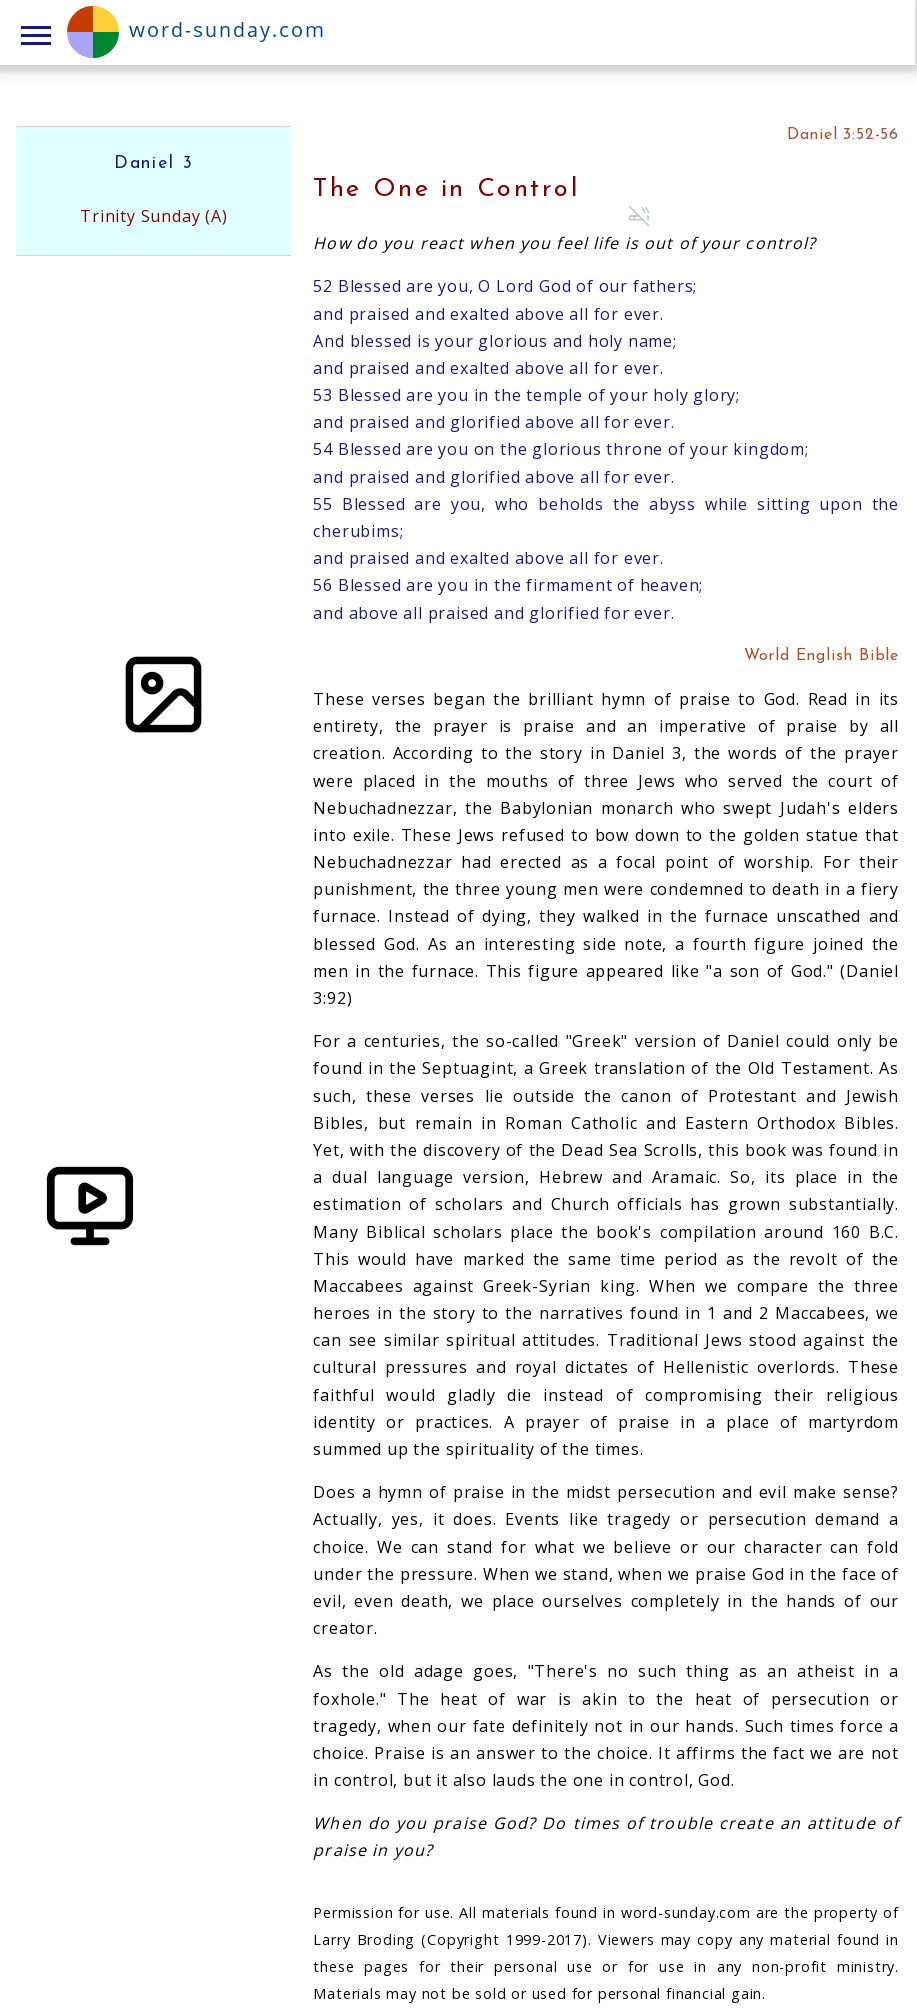  What do you see at coordinates (163, 694) in the screenshot?
I see `view or open an image file` at bounding box center [163, 694].